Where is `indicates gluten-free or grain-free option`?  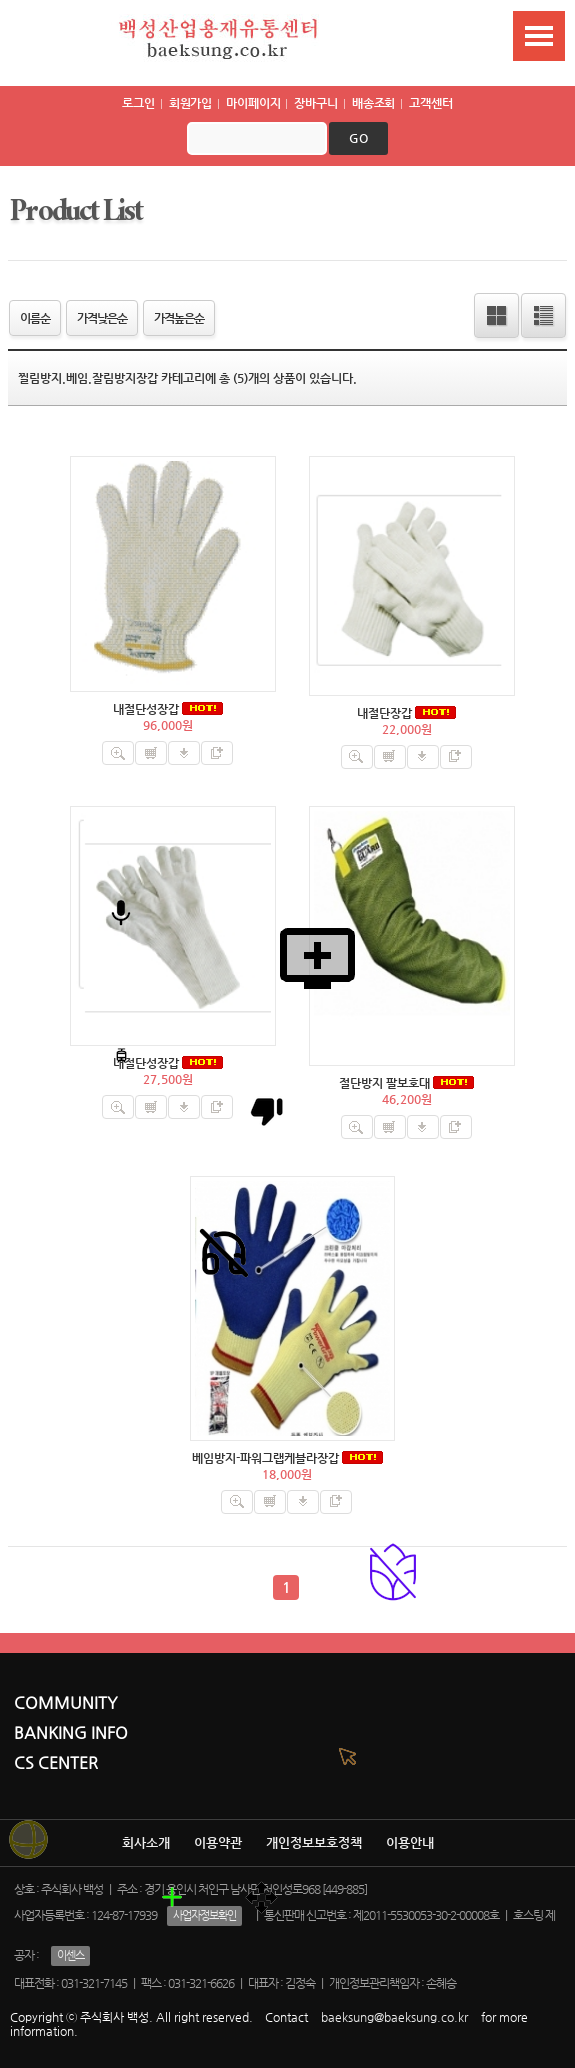
indicates gluten-free or grain-free option is located at coordinates (393, 1573).